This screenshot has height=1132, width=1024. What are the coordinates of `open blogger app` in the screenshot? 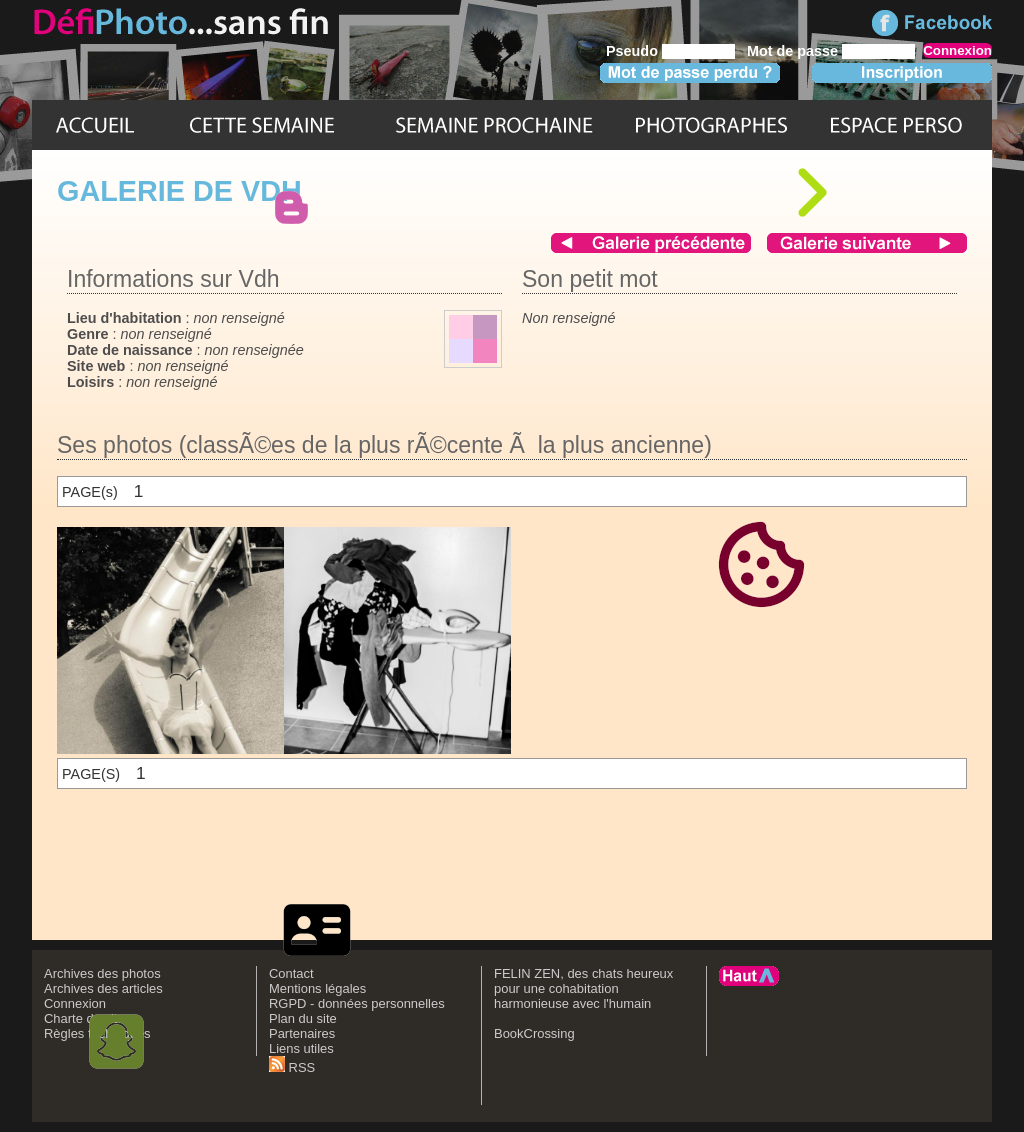 It's located at (291, 207).